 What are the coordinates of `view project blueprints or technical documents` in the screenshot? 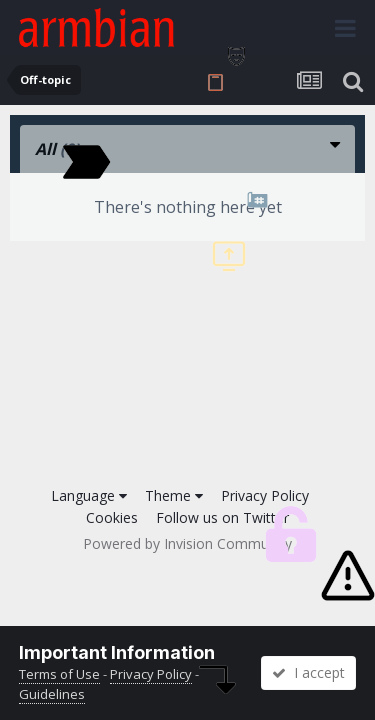 It's located at (257, 200).